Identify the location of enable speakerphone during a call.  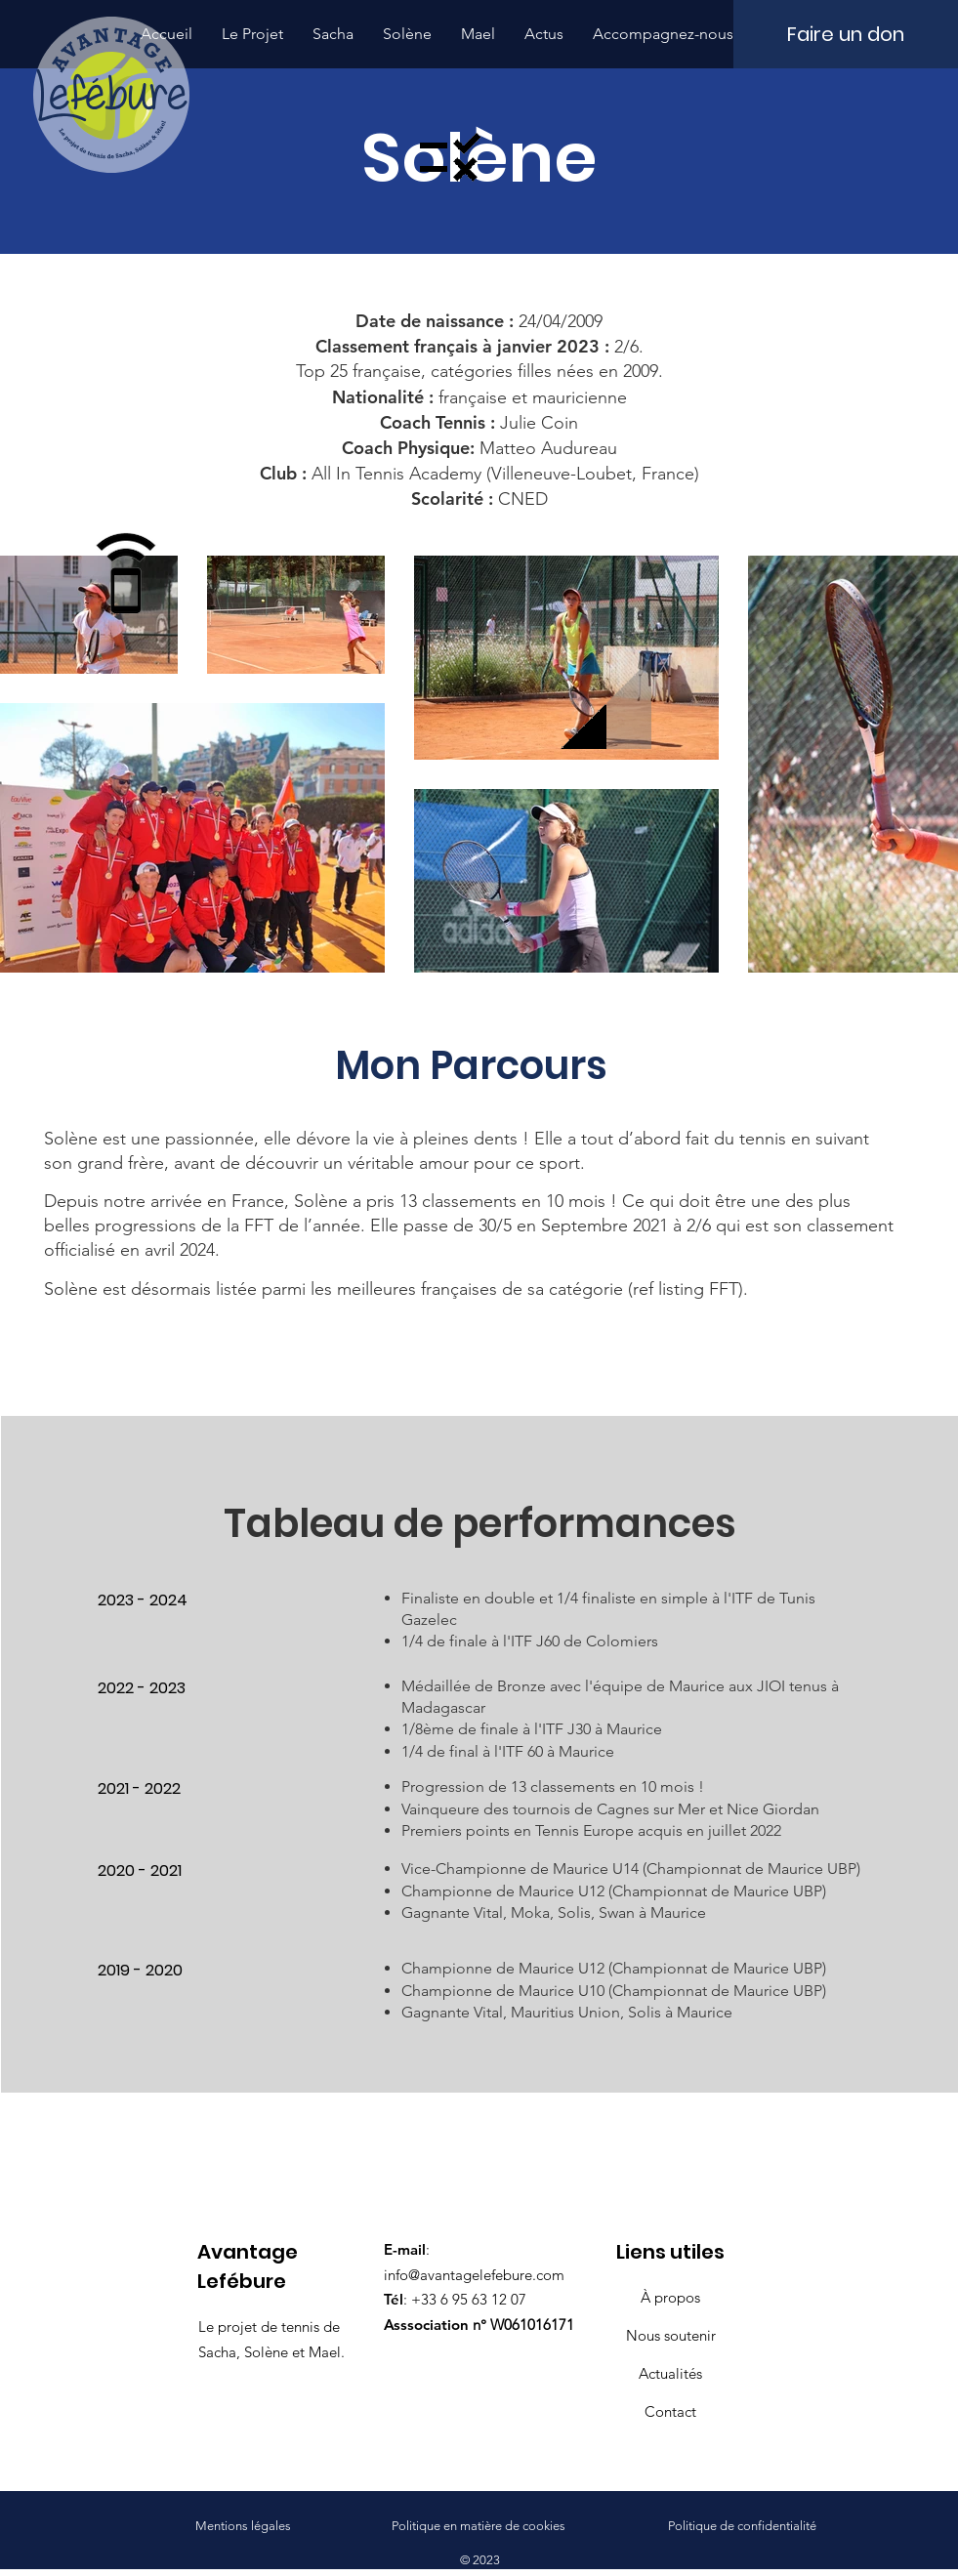
(126, 575).